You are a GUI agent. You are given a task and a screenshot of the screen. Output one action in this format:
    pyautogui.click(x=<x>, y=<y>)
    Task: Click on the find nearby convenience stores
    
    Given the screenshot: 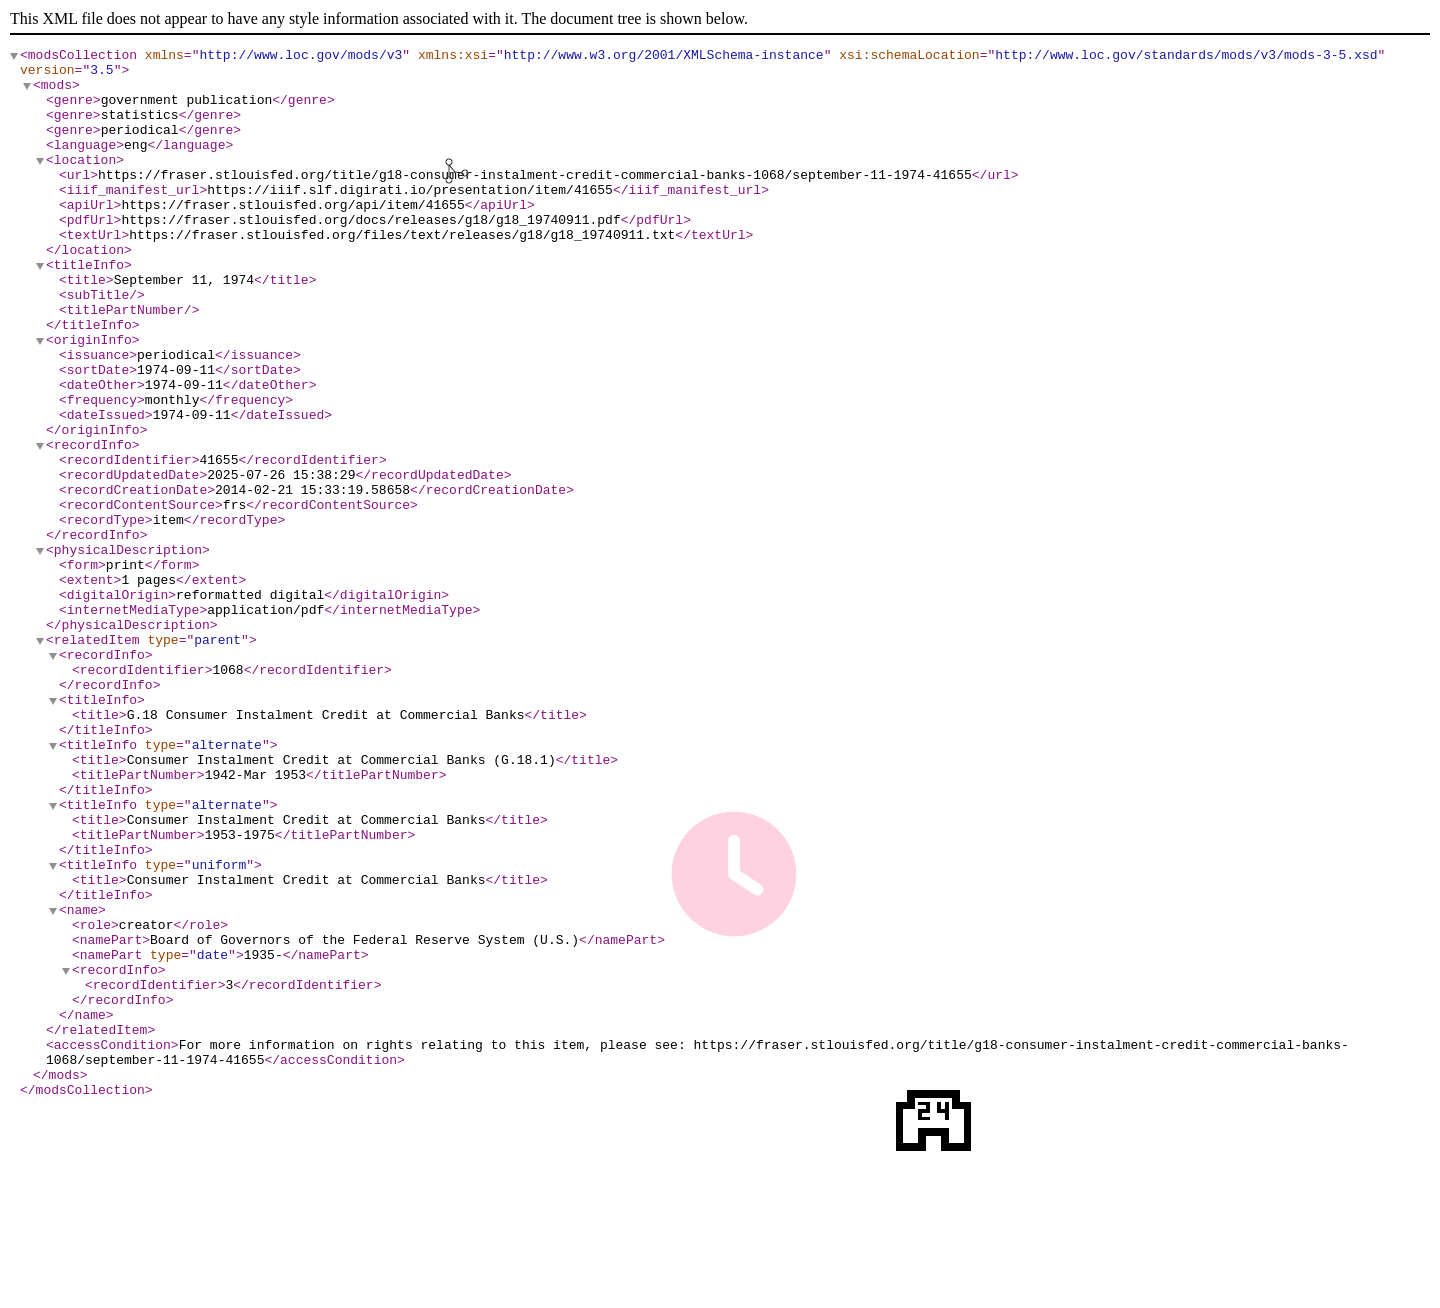 What is the action you would take?
    pyautogui.click(x=933, y=1120)
    